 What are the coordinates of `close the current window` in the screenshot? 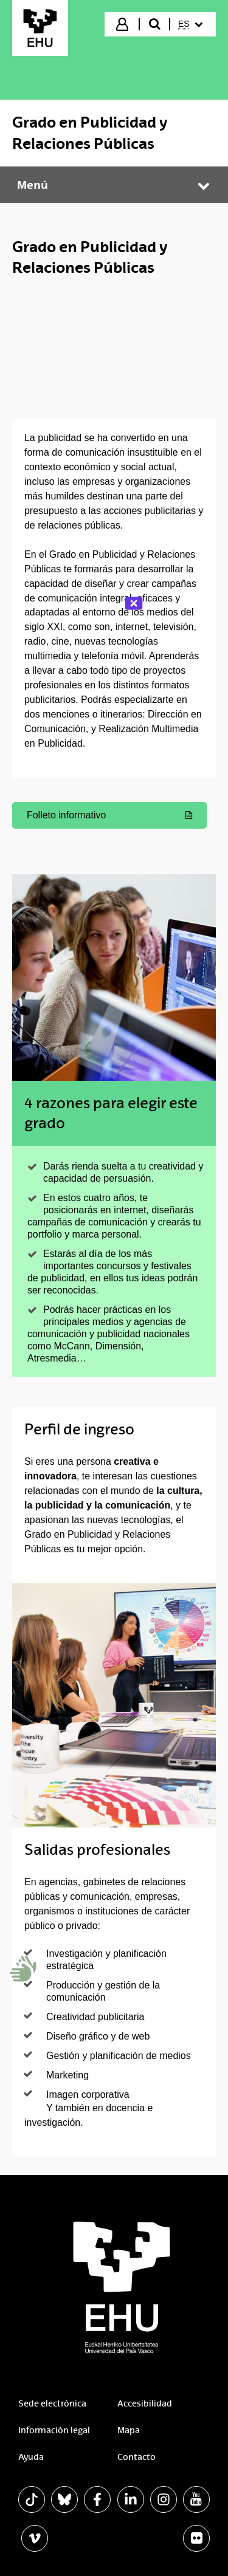 It's located at (134, 603).